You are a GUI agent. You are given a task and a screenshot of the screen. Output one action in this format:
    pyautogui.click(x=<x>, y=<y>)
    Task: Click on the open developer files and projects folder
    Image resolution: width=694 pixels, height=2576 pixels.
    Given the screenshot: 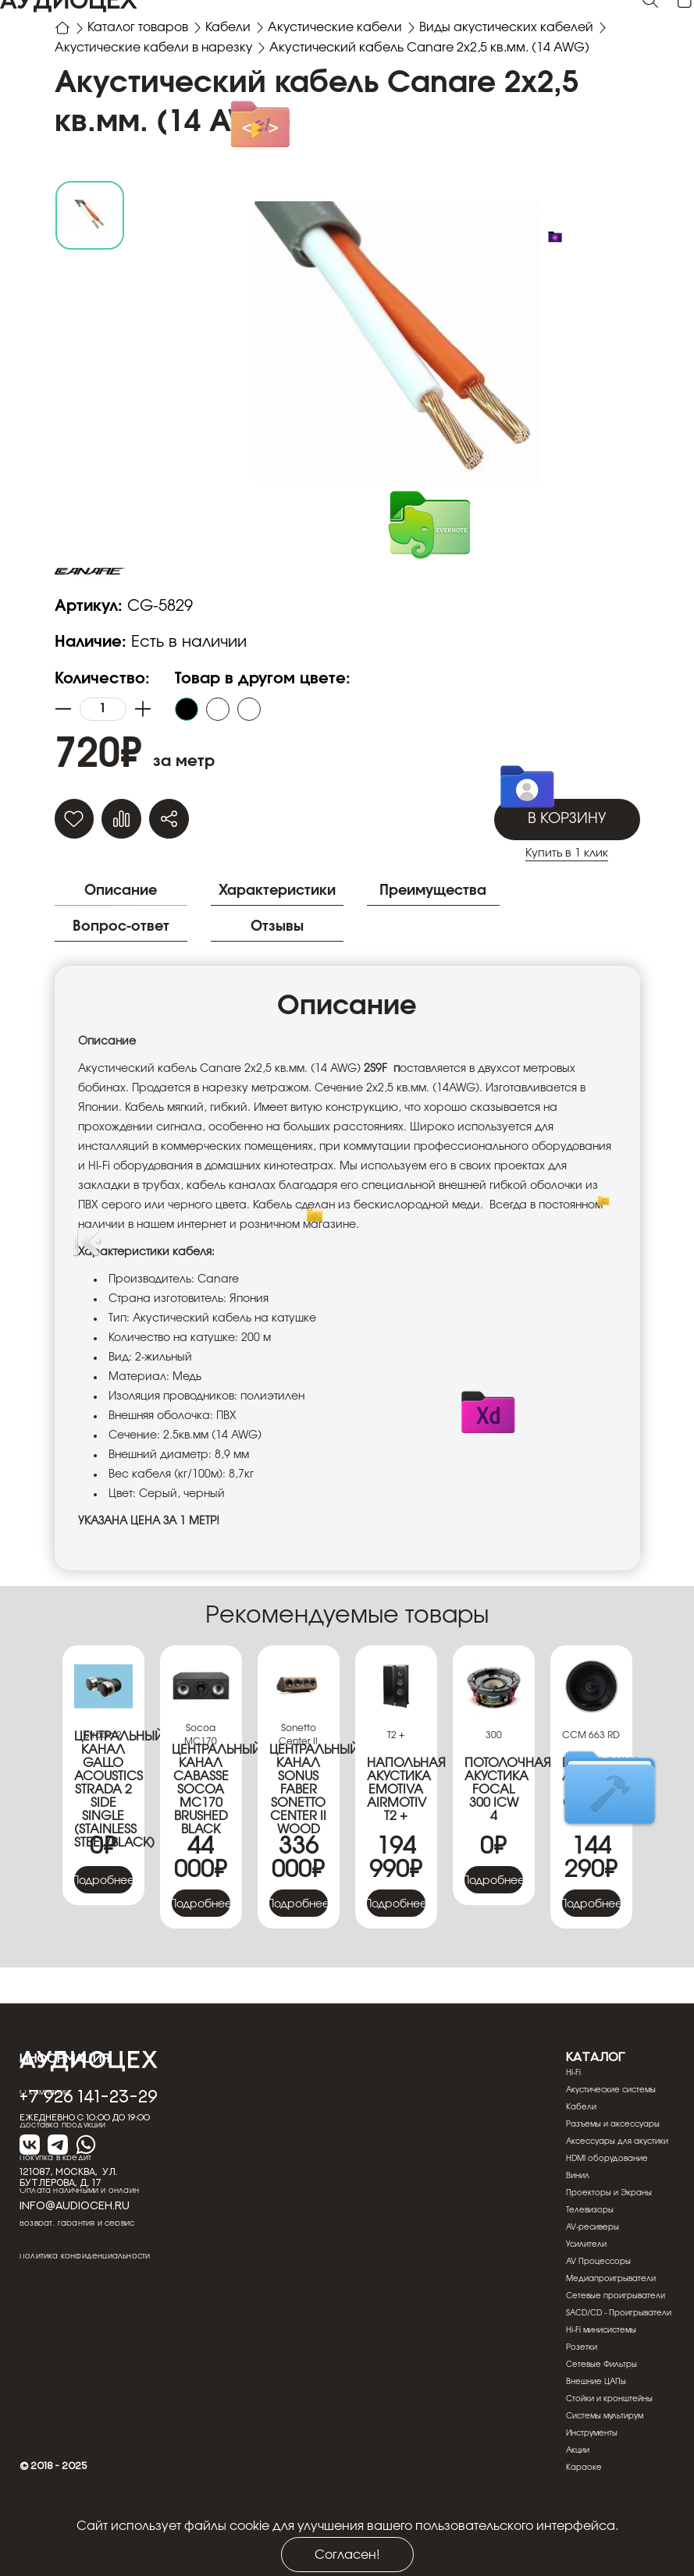 What is the action you would take?
    pyautogui.click(x=610, y=1787)
    